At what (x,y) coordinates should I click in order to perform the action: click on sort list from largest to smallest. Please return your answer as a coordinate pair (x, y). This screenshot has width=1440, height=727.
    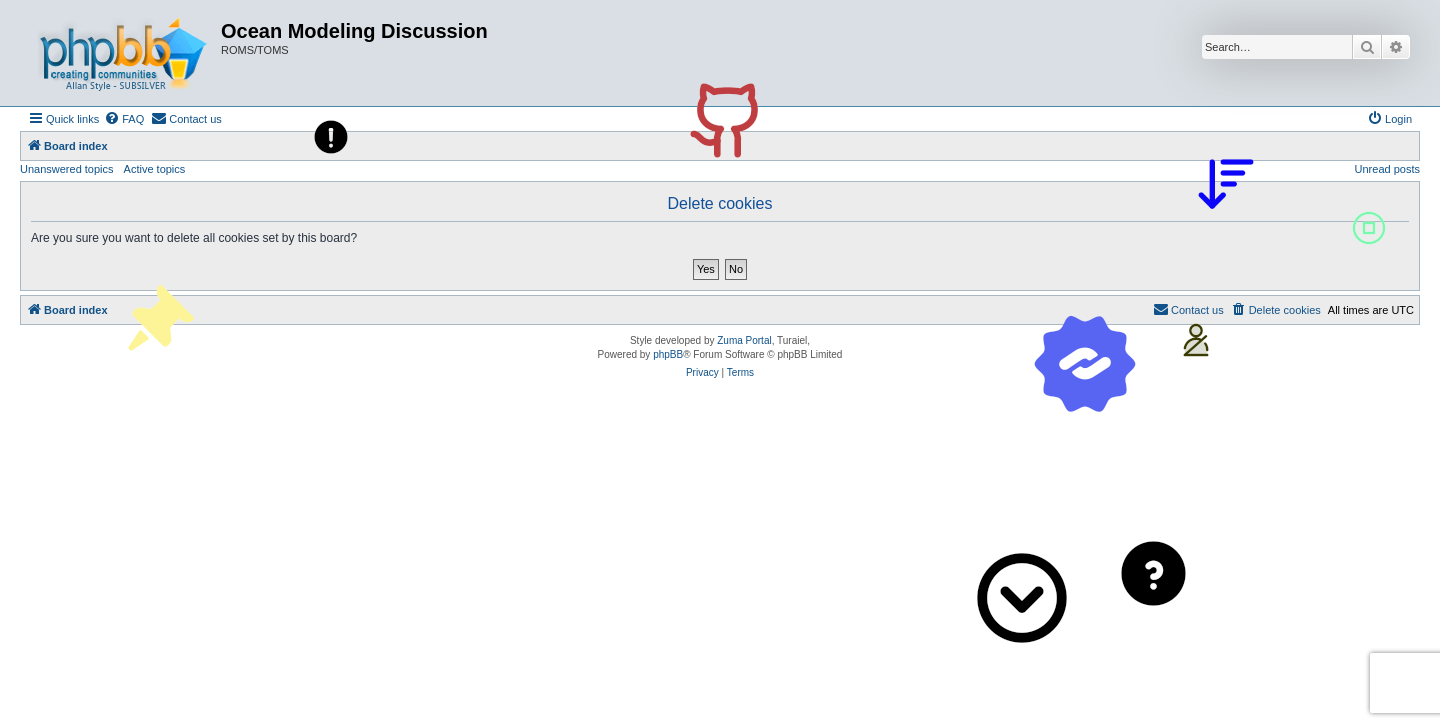
    Looking at the image, I should click on (1226, 184).